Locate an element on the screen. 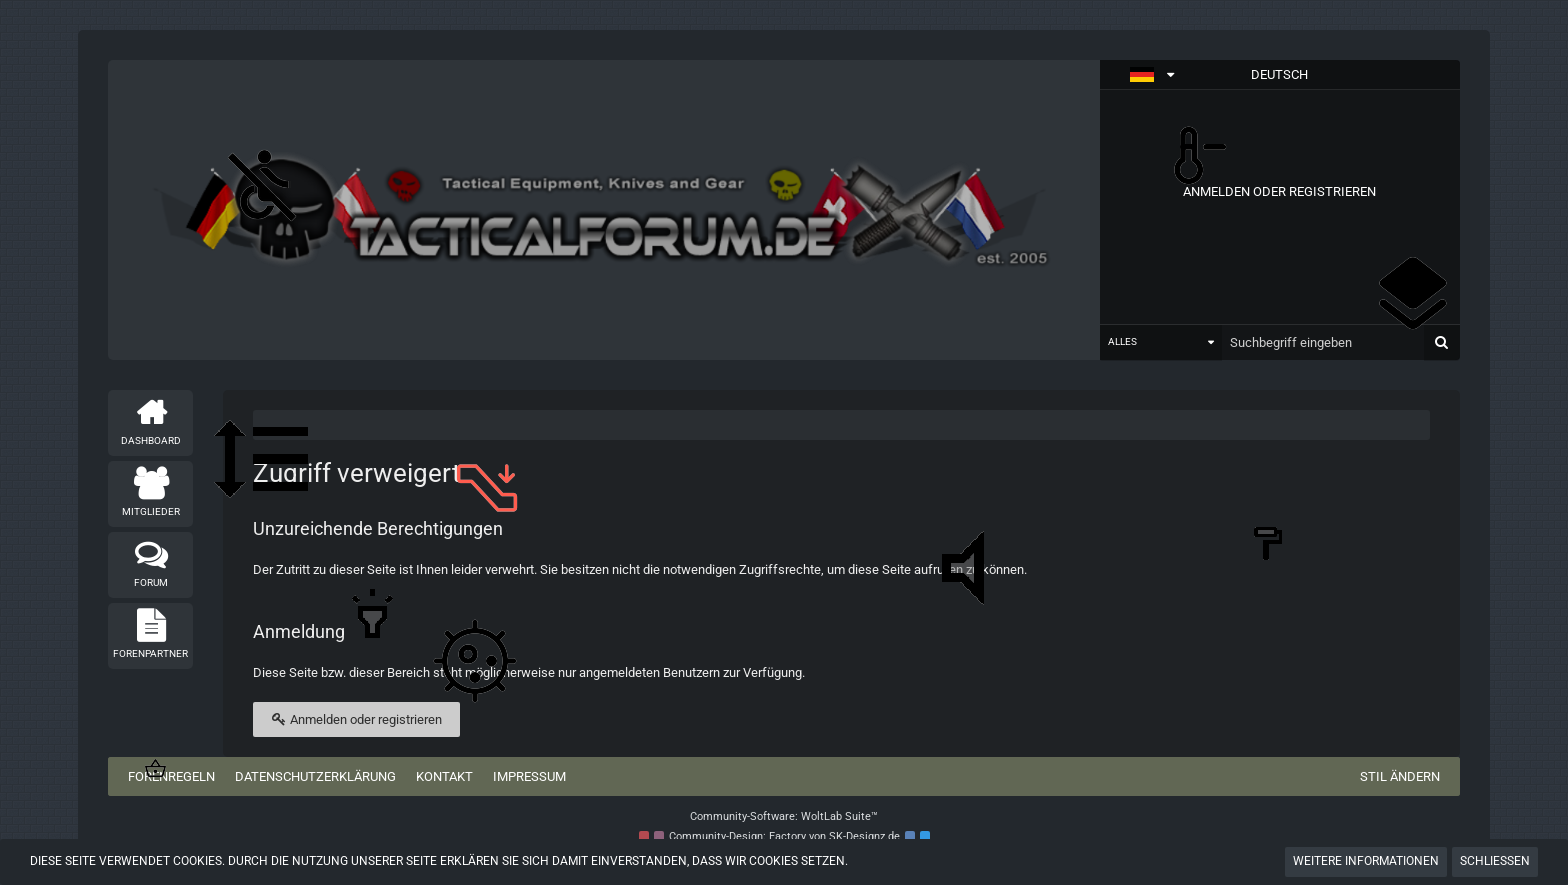 The image size is (1568, 885). toggle map layers or overlays is located at coordinates (1413, 295).